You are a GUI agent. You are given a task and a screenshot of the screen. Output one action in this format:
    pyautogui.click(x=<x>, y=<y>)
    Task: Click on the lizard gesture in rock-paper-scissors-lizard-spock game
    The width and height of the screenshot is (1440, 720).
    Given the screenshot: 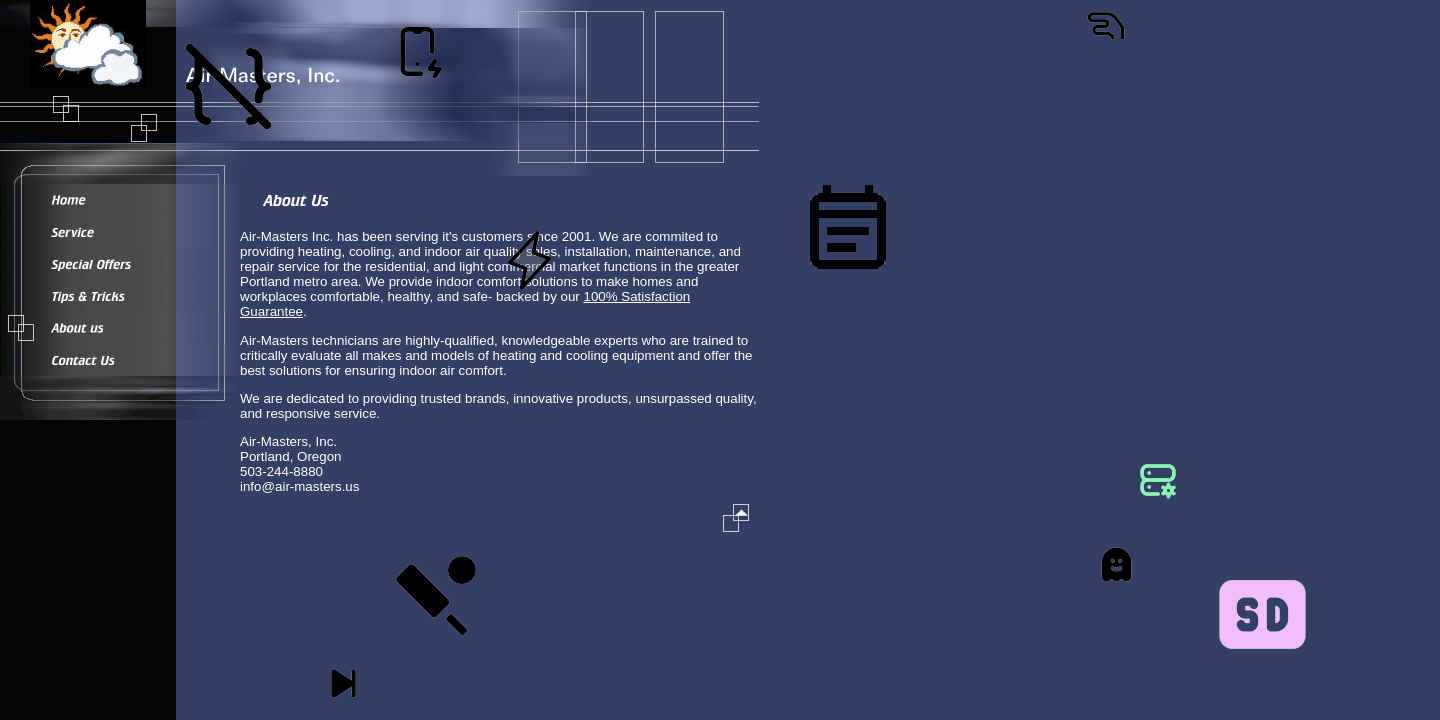 What is the action you would take?
    pyautogui.click(x=1106, y=26)
    